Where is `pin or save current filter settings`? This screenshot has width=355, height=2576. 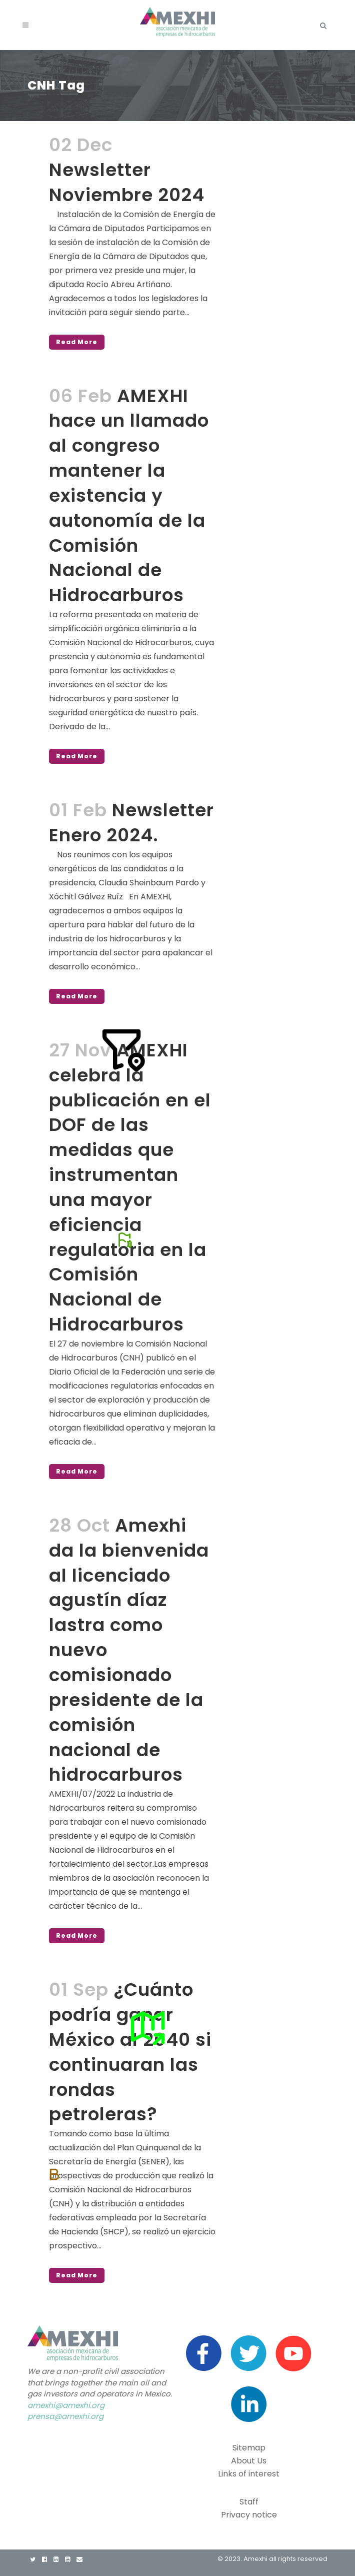 pin or save current filter settings is located at coordinates (122, 1048).